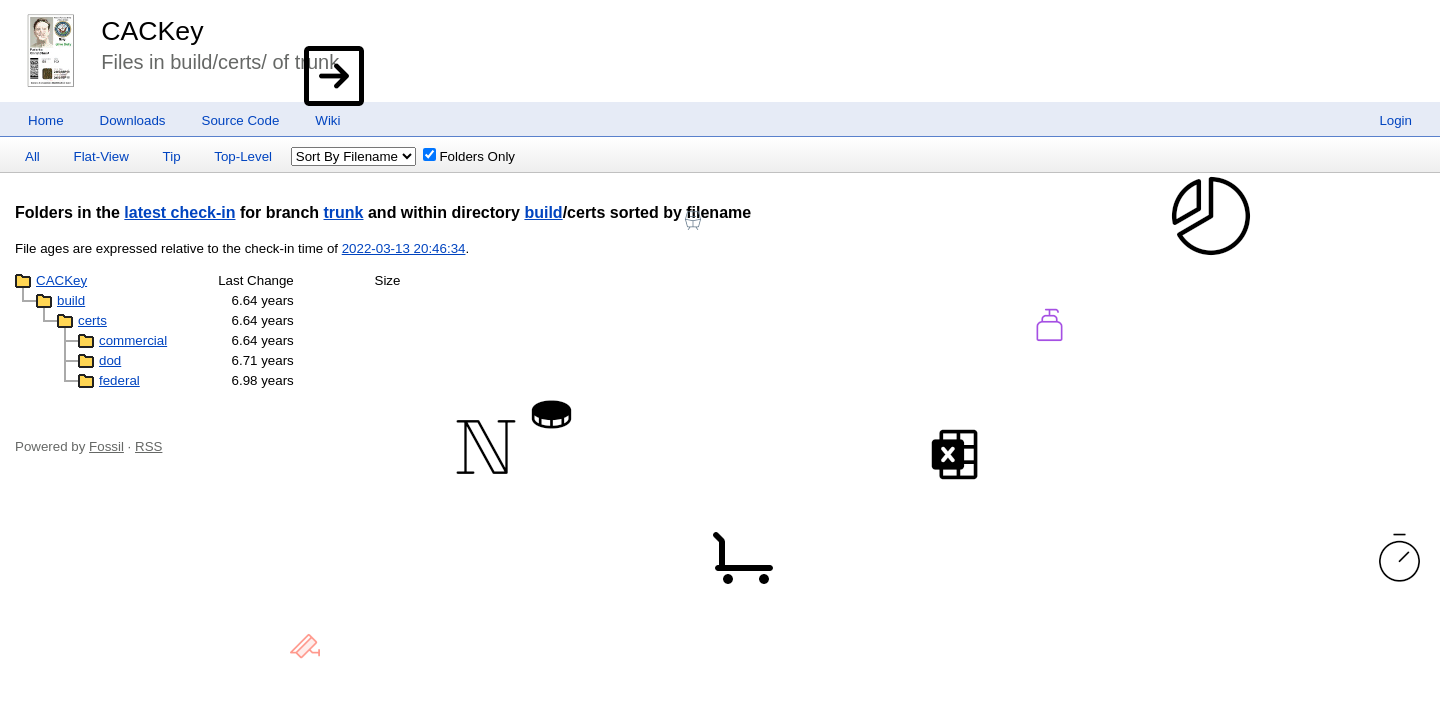  What do you see at coordinates (305, 648) in the screenshot?
I see `access security camera settings` at bounding box center [305, 648].